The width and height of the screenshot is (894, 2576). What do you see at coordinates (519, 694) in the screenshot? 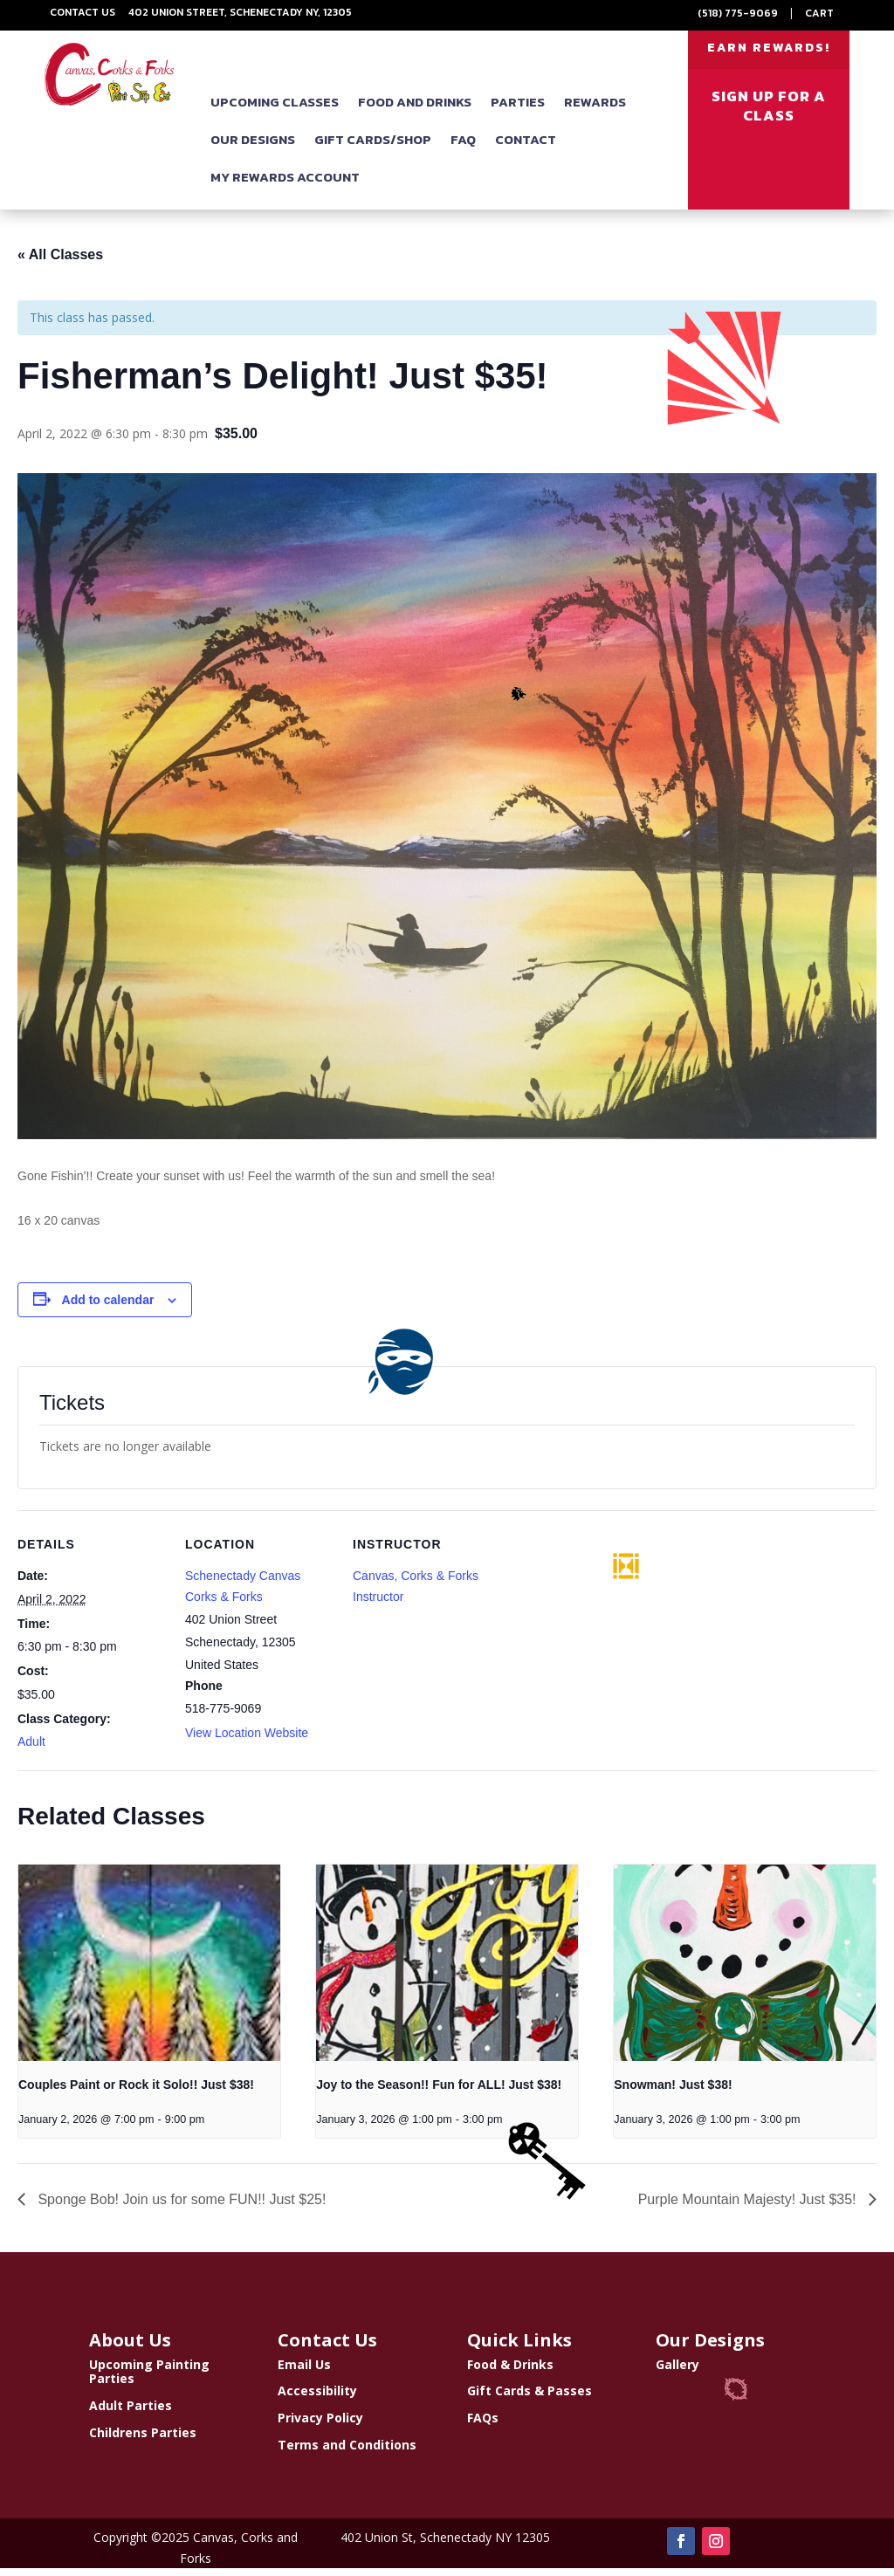
I see `represents a lion character or avatar in a game` at bounding box center [519, 694].